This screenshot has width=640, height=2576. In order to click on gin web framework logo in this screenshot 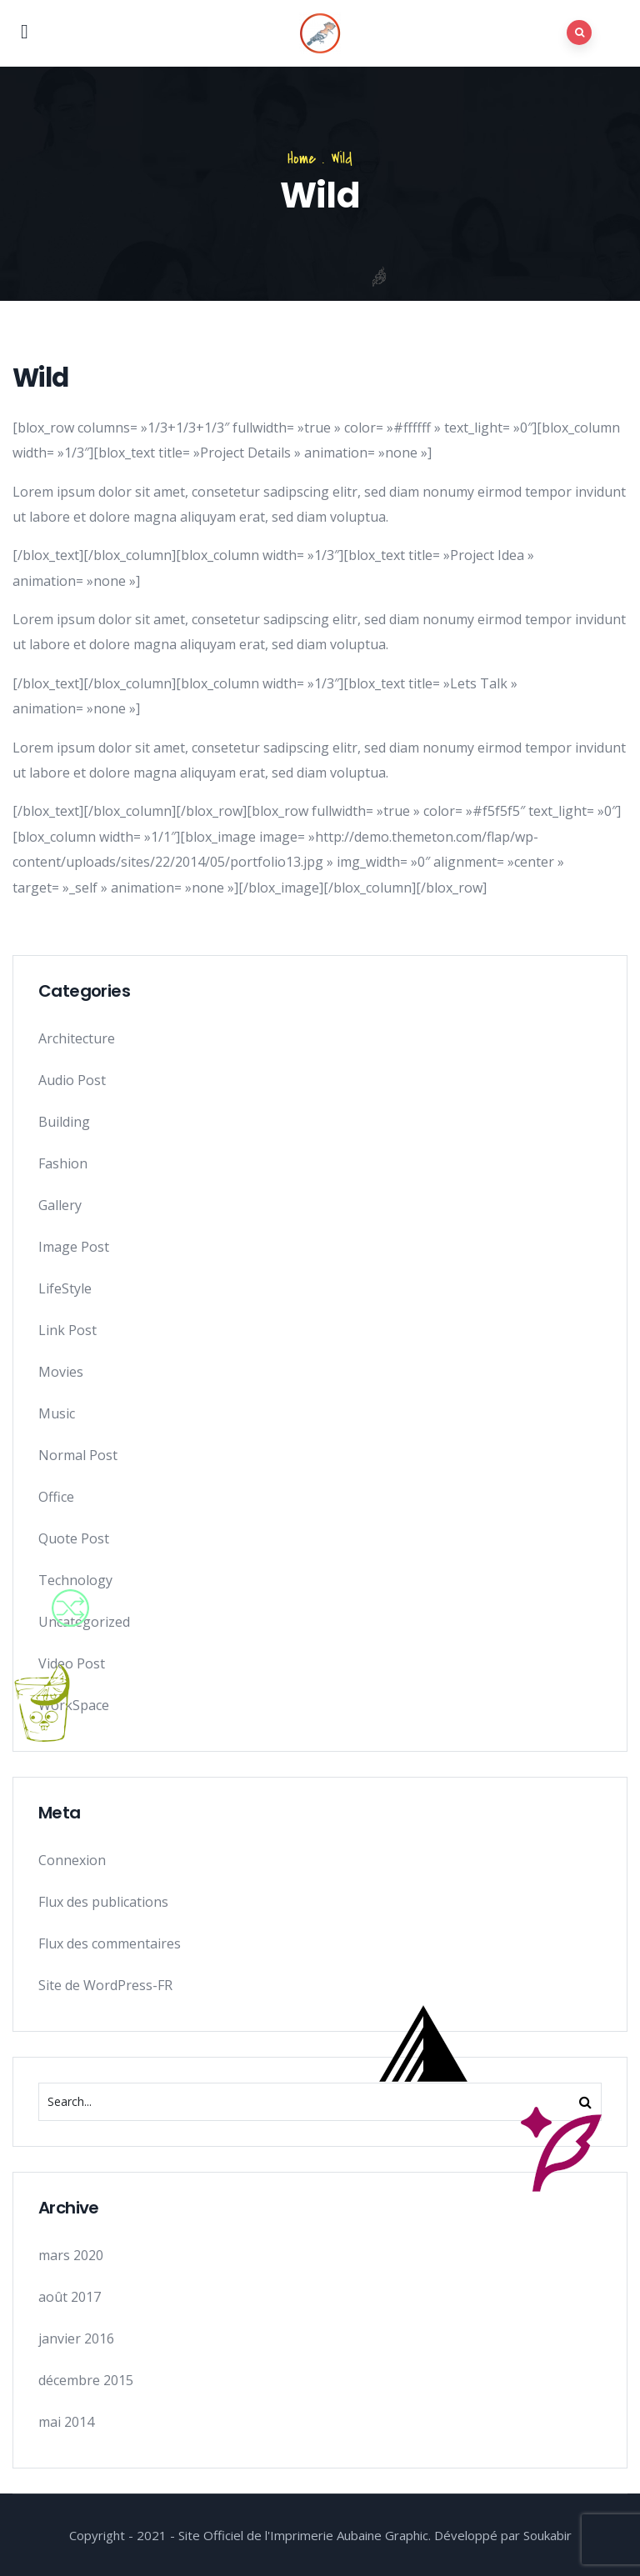, I will do `click(42, 1703)`.